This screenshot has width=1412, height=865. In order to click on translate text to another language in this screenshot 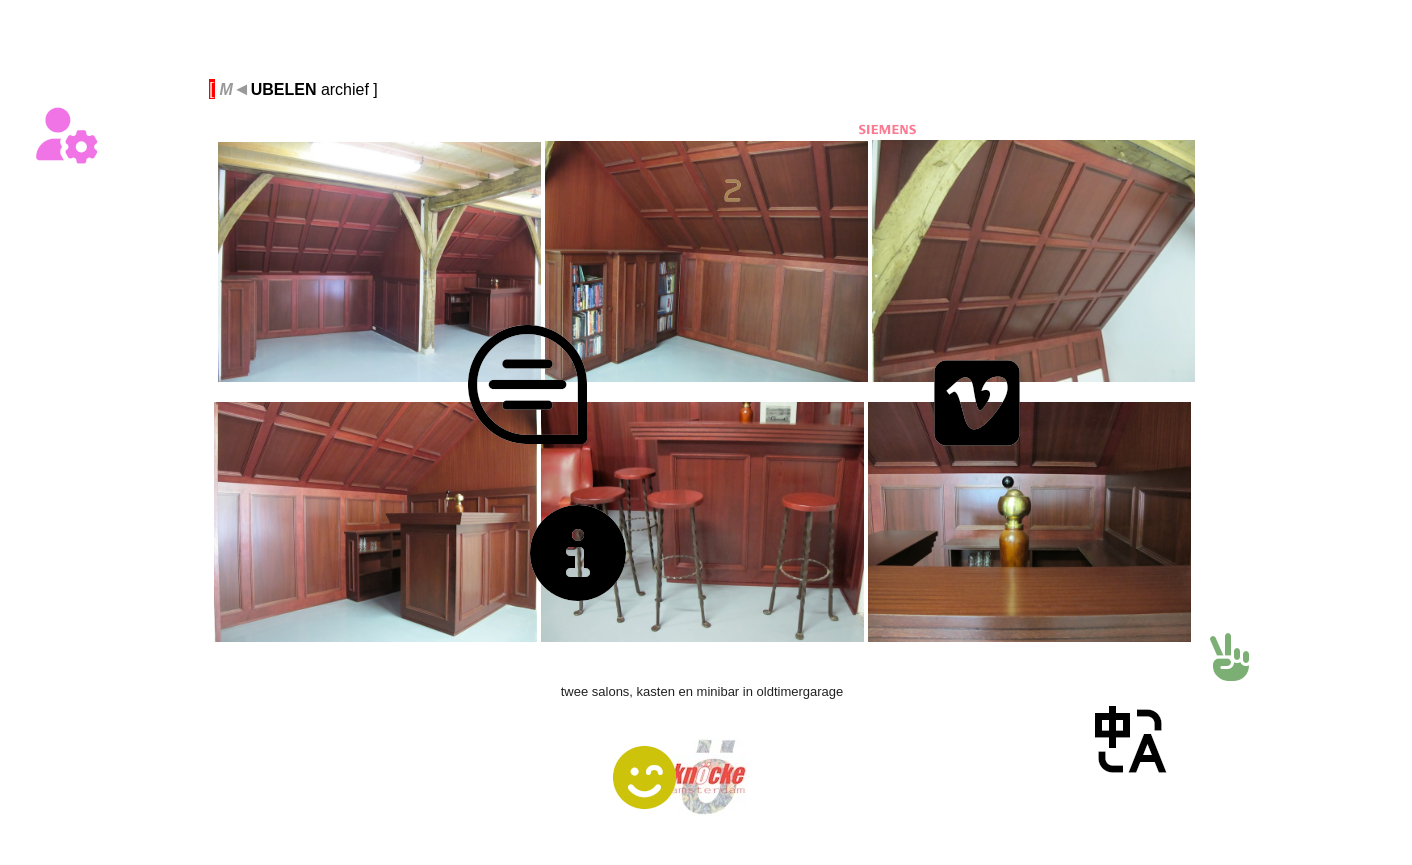, I will do `click(1130, 741)`.